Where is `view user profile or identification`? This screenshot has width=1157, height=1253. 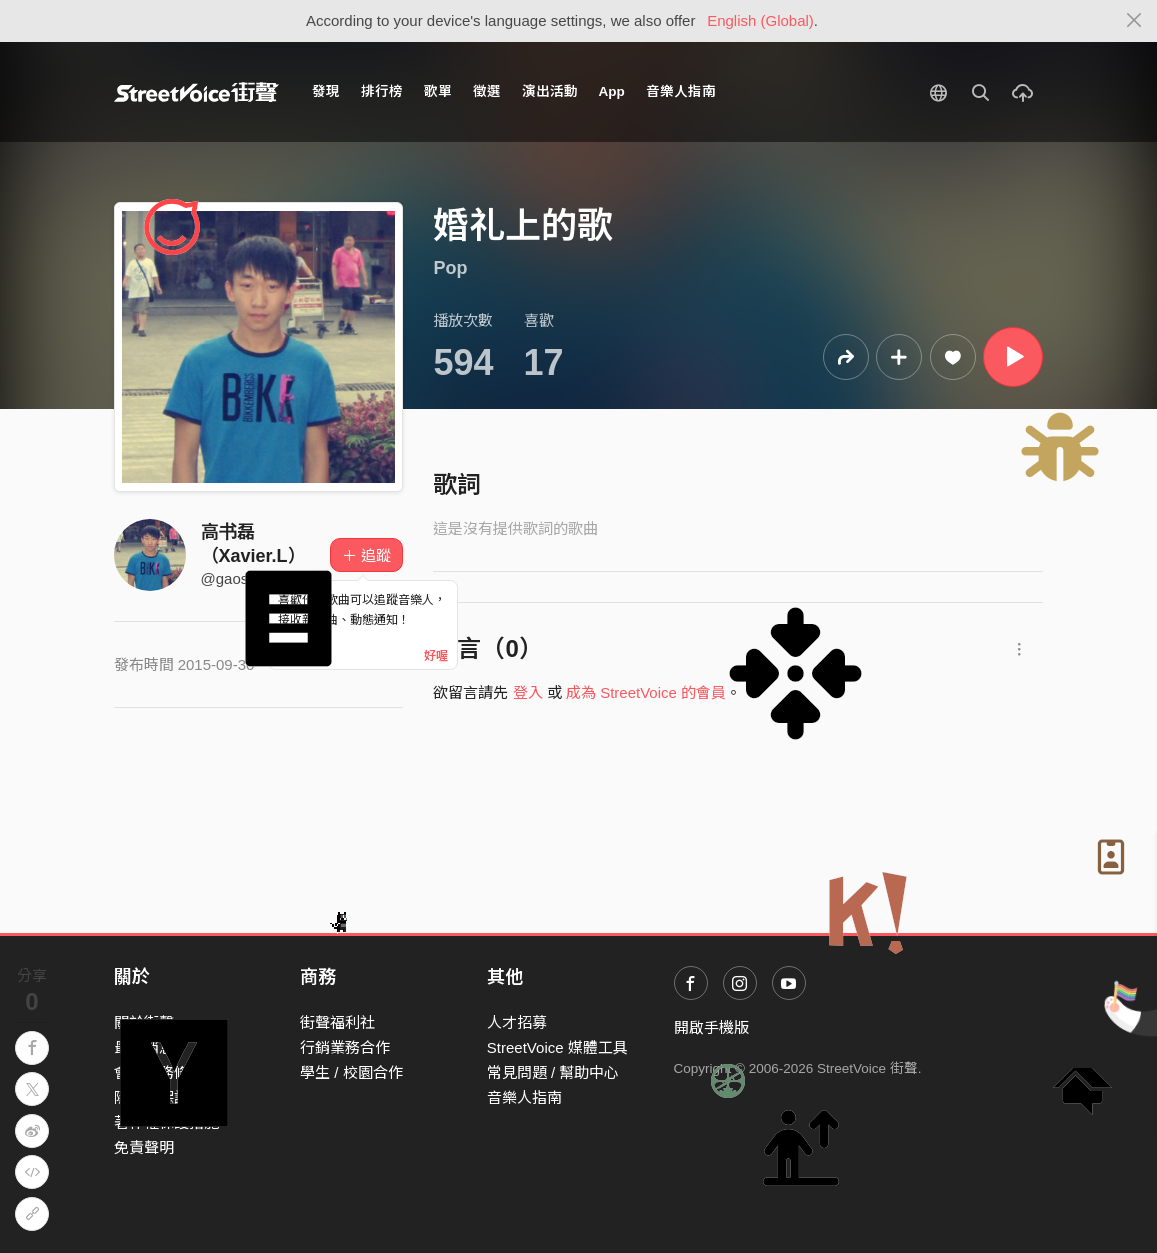
view user profile or identification is located at coordinates (1111, 857).